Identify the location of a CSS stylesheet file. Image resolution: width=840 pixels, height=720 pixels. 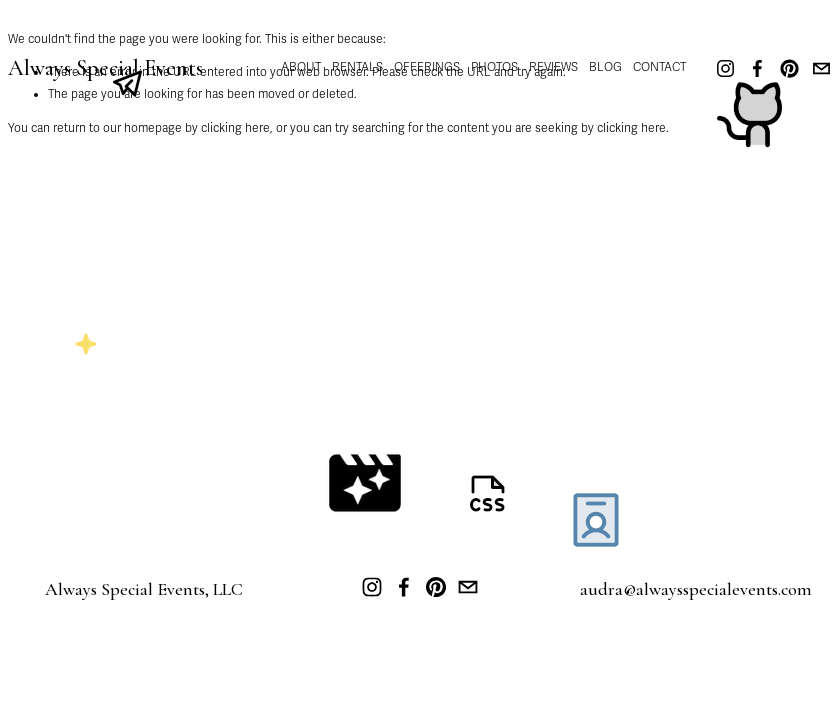
(488, 495).